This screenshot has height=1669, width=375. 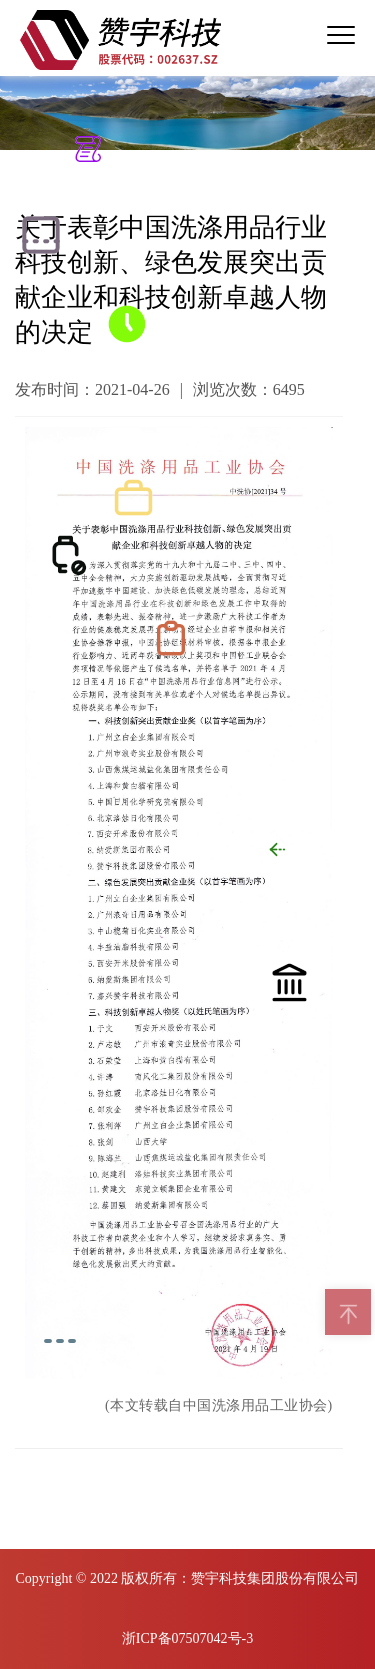 I want to click on access work or business documents, so click(x=133, y=498).